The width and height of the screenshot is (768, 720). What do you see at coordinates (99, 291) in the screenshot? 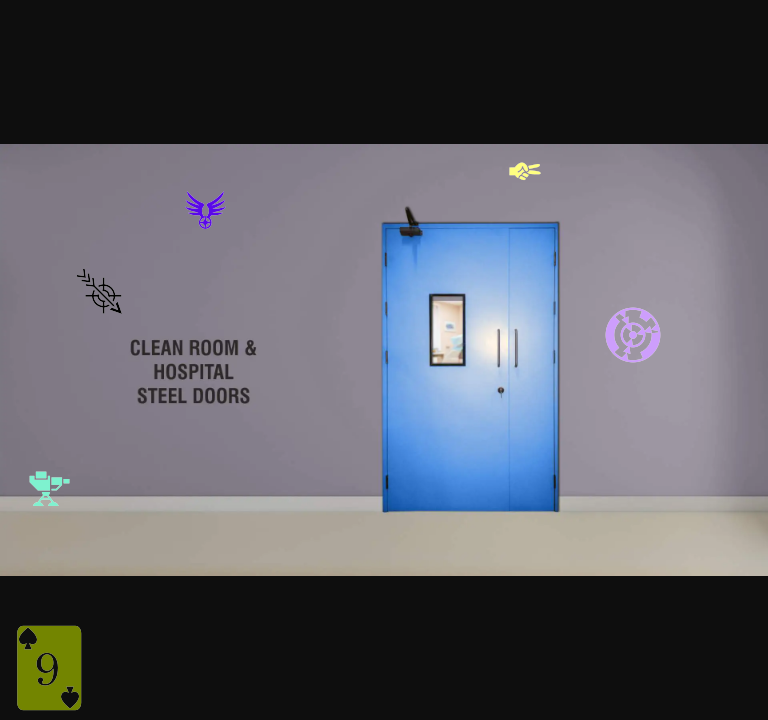
I see `aim or target an object in-game` at bounding box center [99, 291].